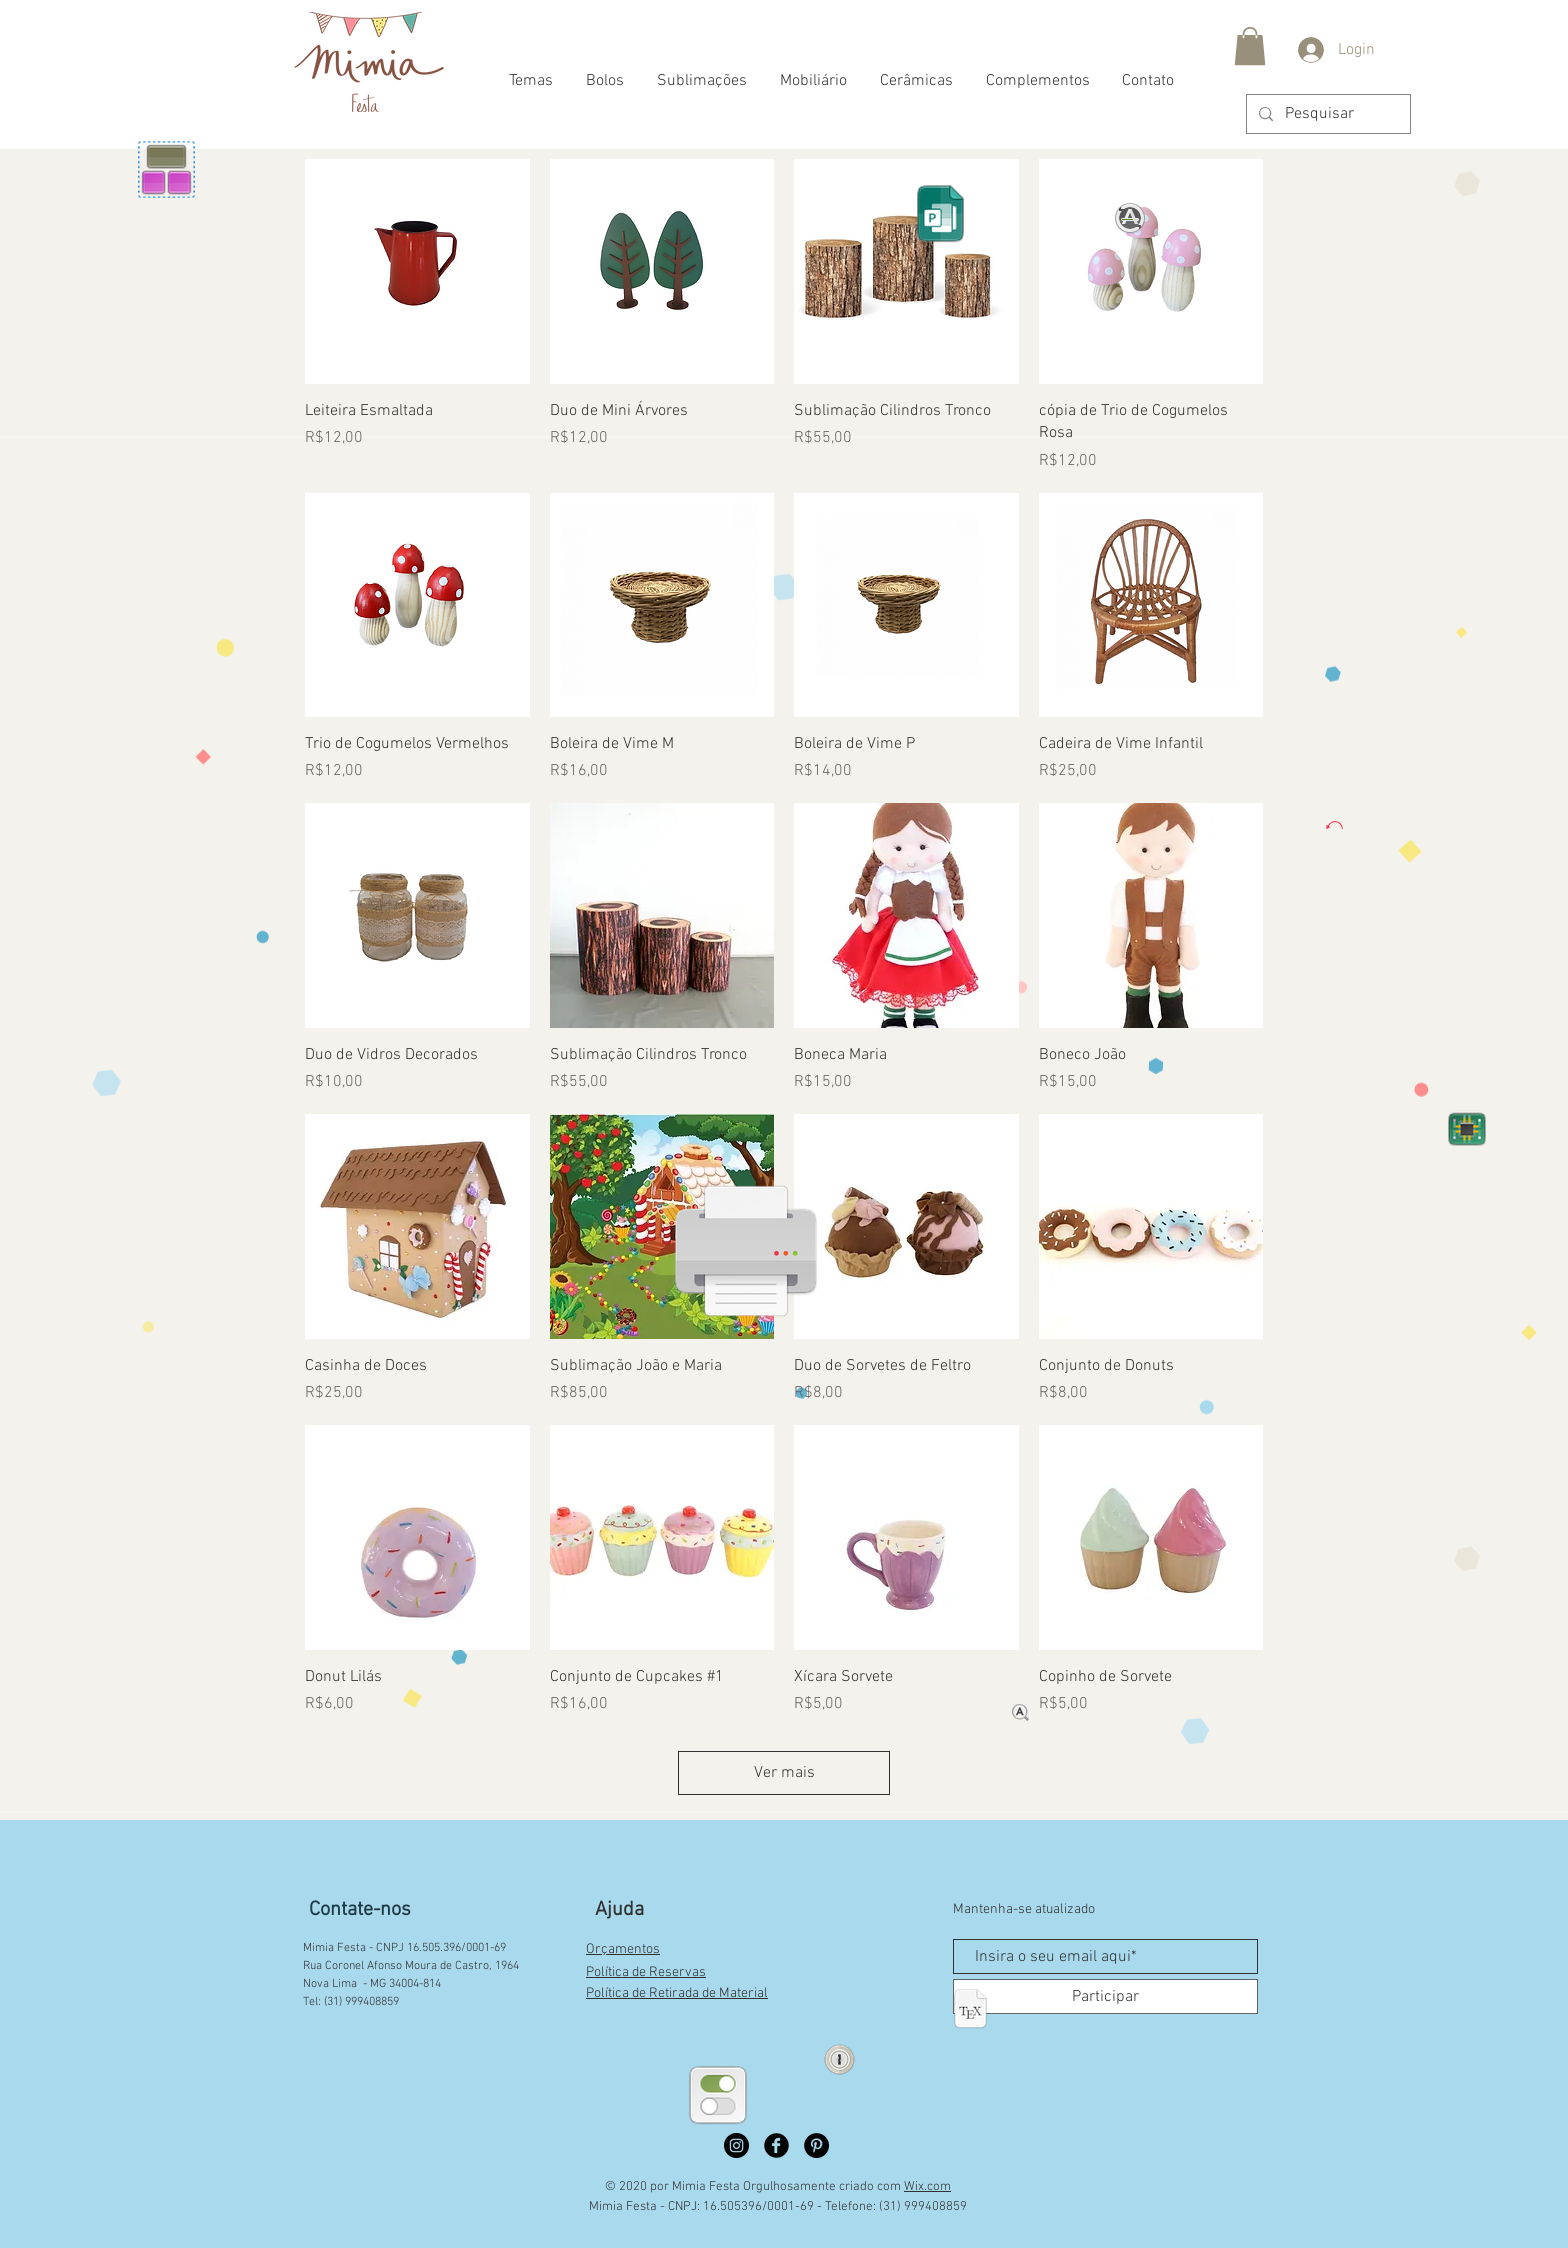 The width and height of the screenshot is (1568, 2248). What do you see at coordinates (1130, 218) in the screenshot?
I see `check for available system updates` at bounding box center [1130, 218].